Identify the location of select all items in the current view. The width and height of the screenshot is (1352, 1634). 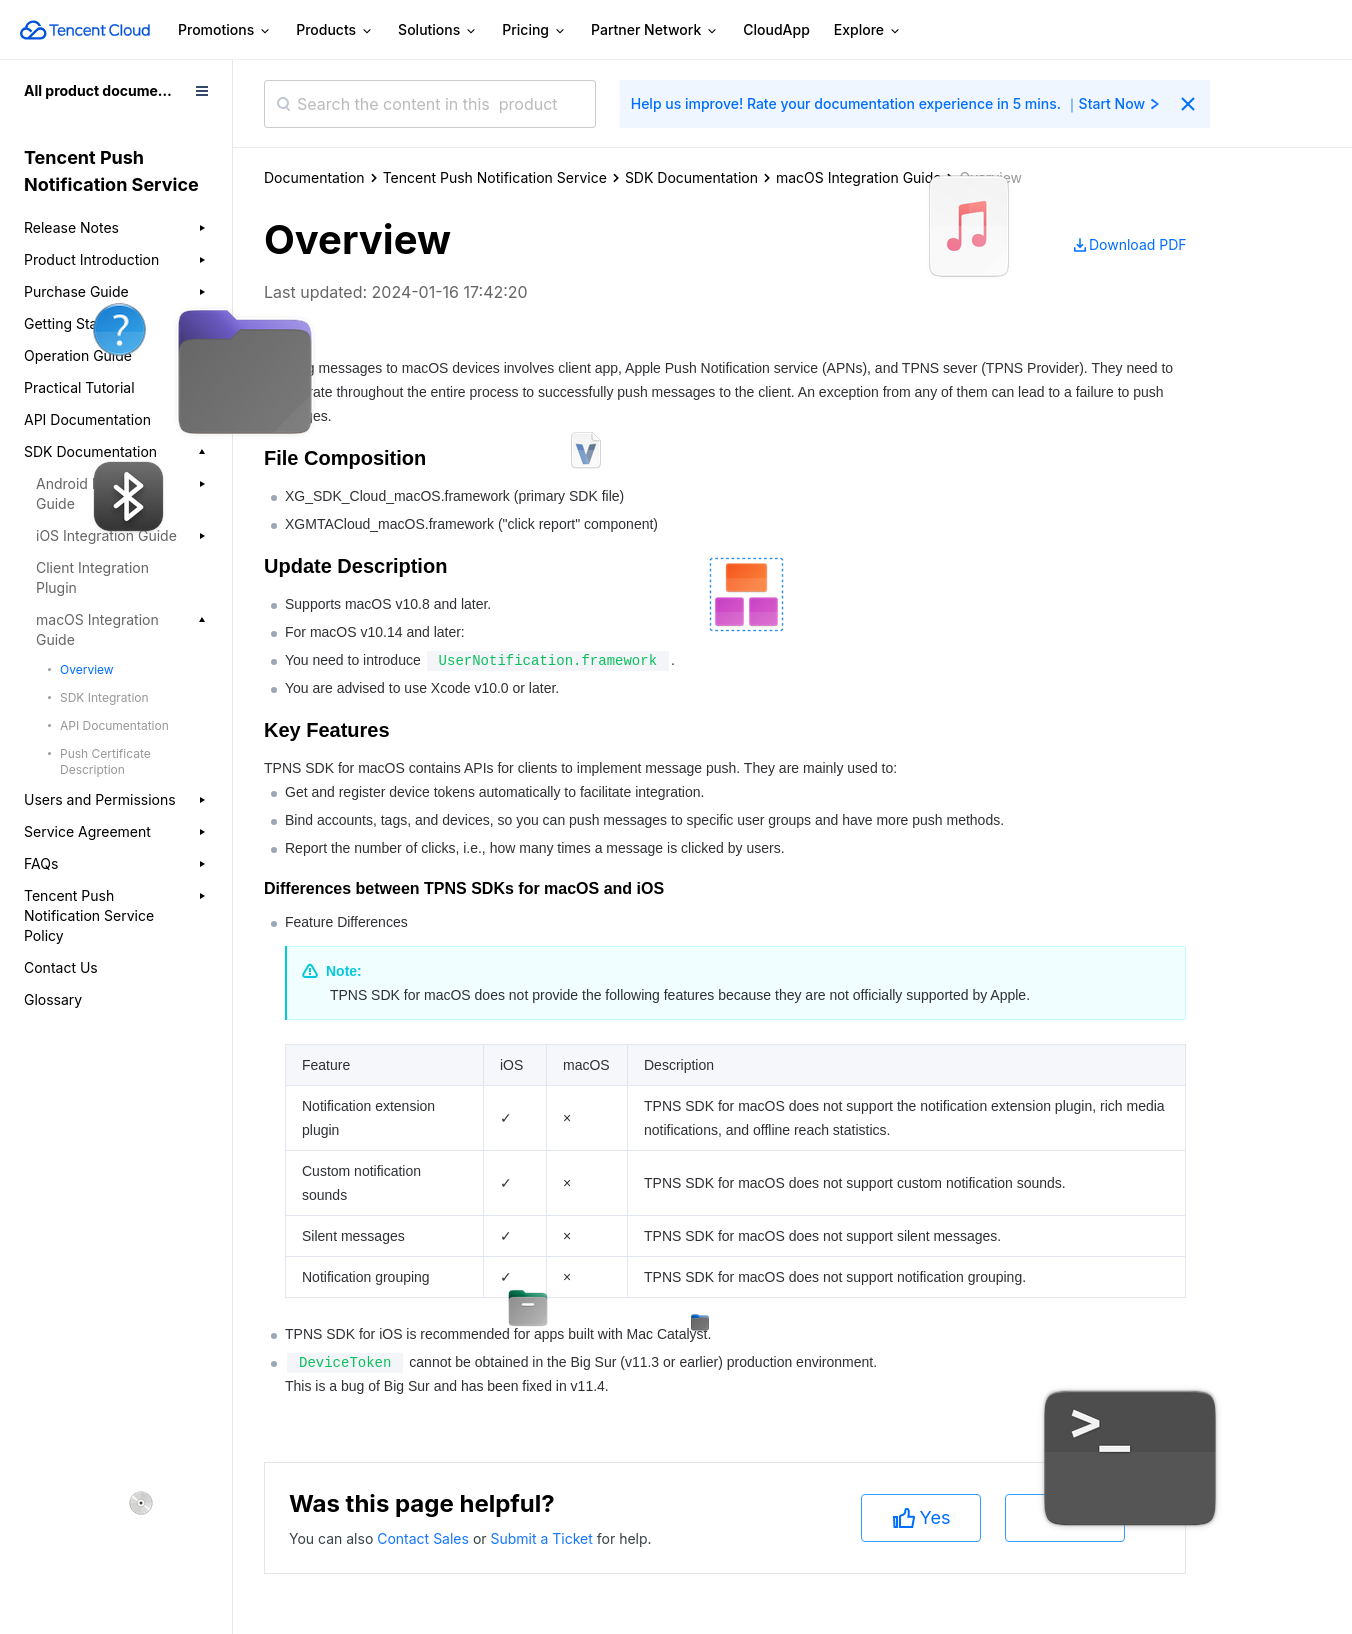
(746, 594).